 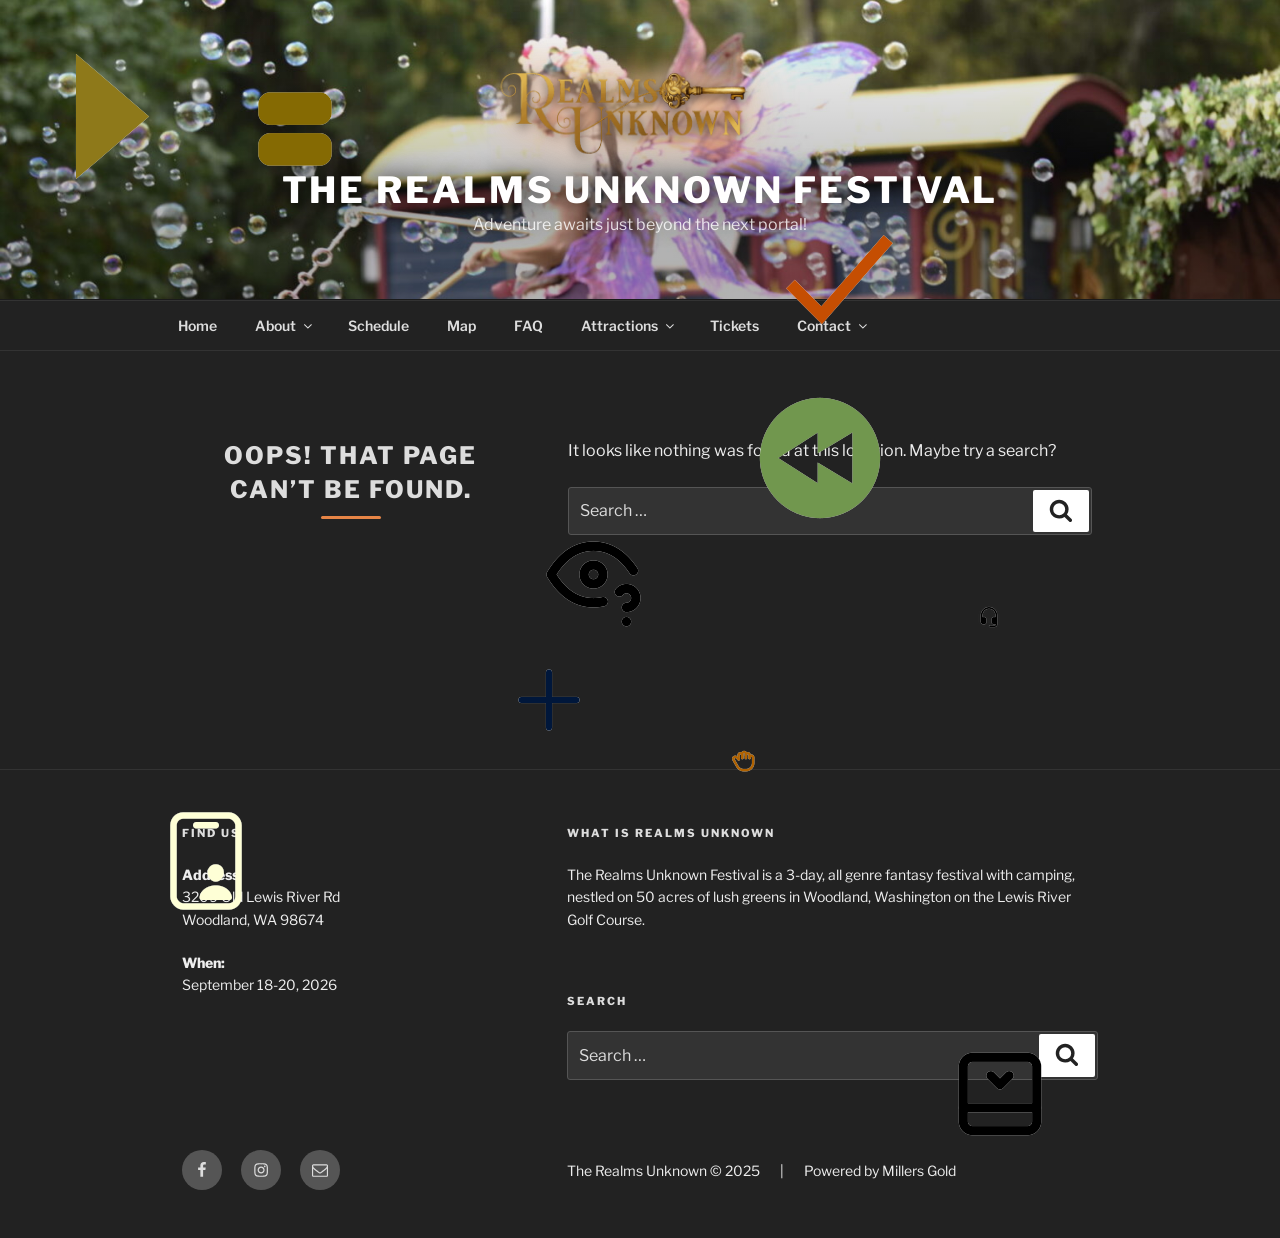 What do you see at coordinates (549, 700) in the screenshot?
I see `add a new item` at bounding box center [549, 700].